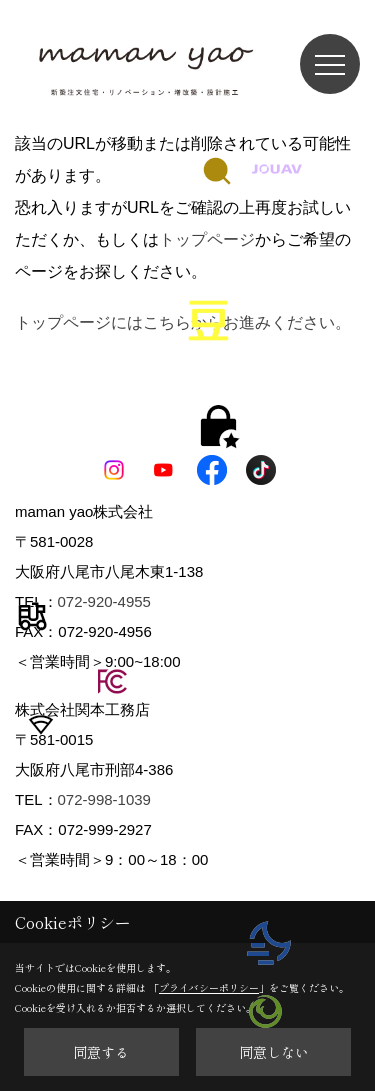 Image resolution: width=375 pixels, height=1091 pixels. I want to click on indicates moderate wifi signal strength, so click(41, 725).